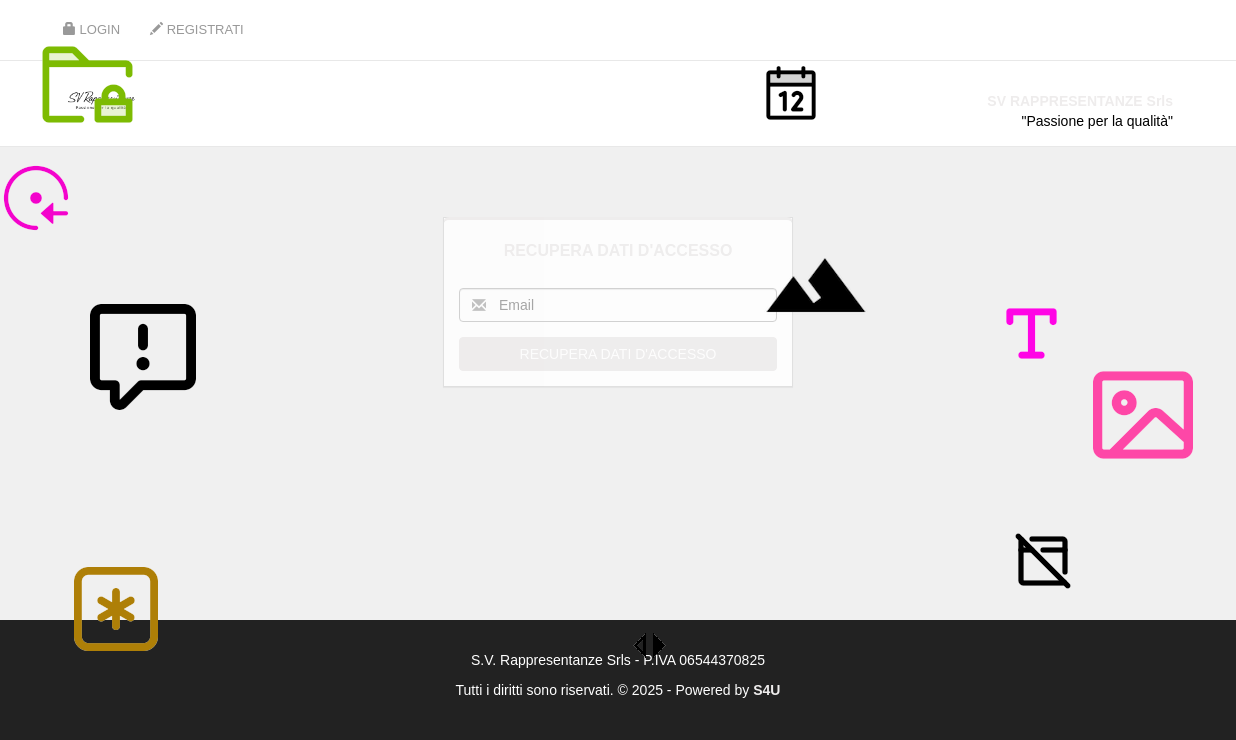 The height and width of the screenshot is (740, 1236). Describe the element at coordinates (87, 84) in the screenshot. I see `access a password-protected folder` at that location.